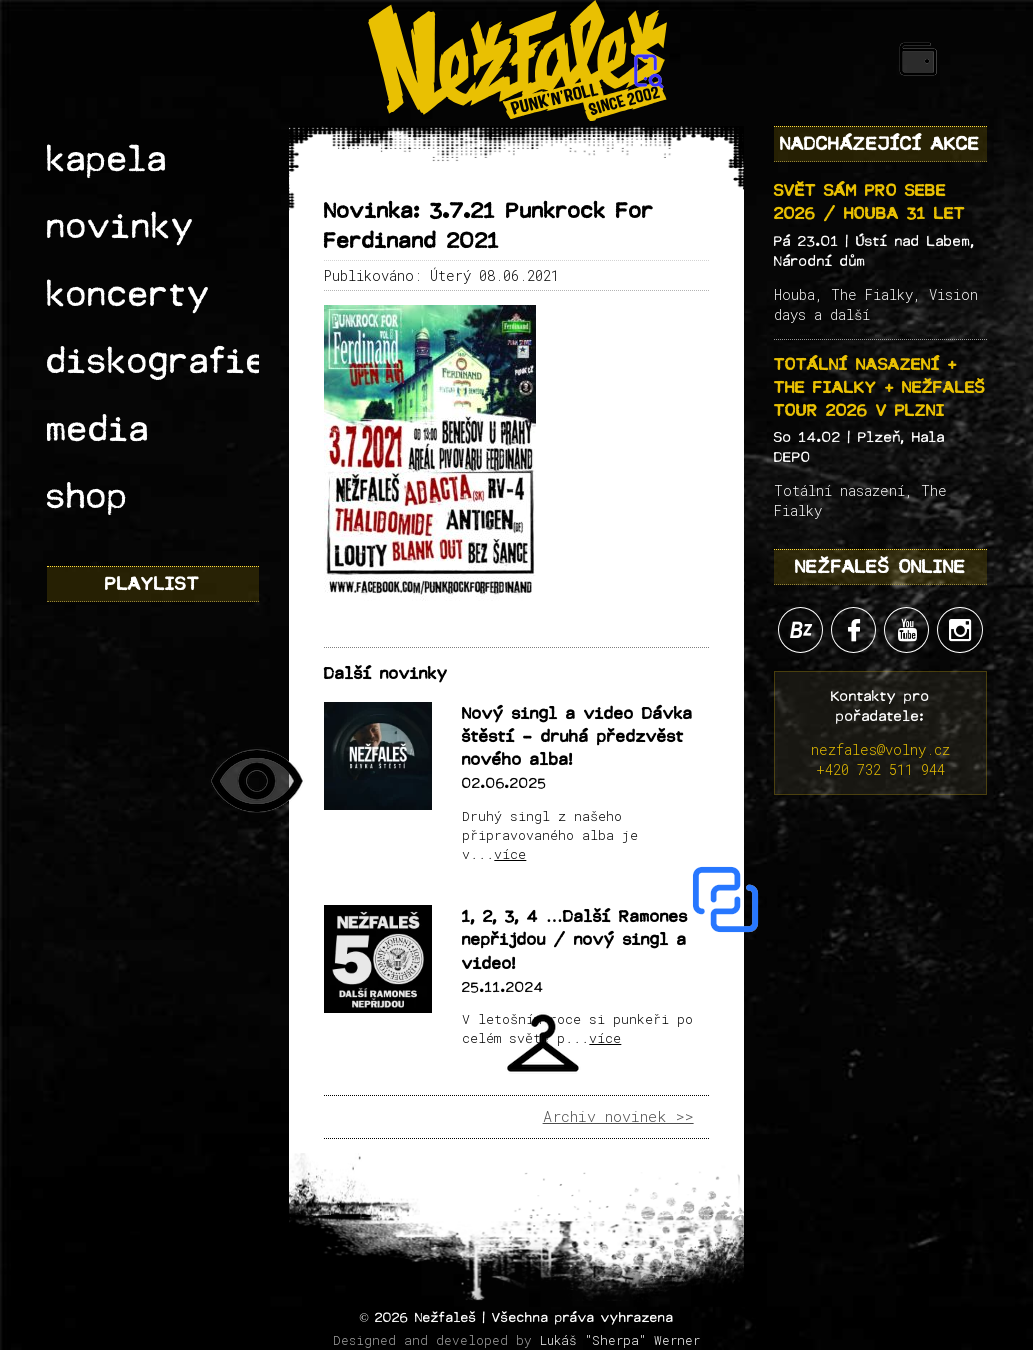  I want to click on toggle visibility of content or password, so click(257, 783).